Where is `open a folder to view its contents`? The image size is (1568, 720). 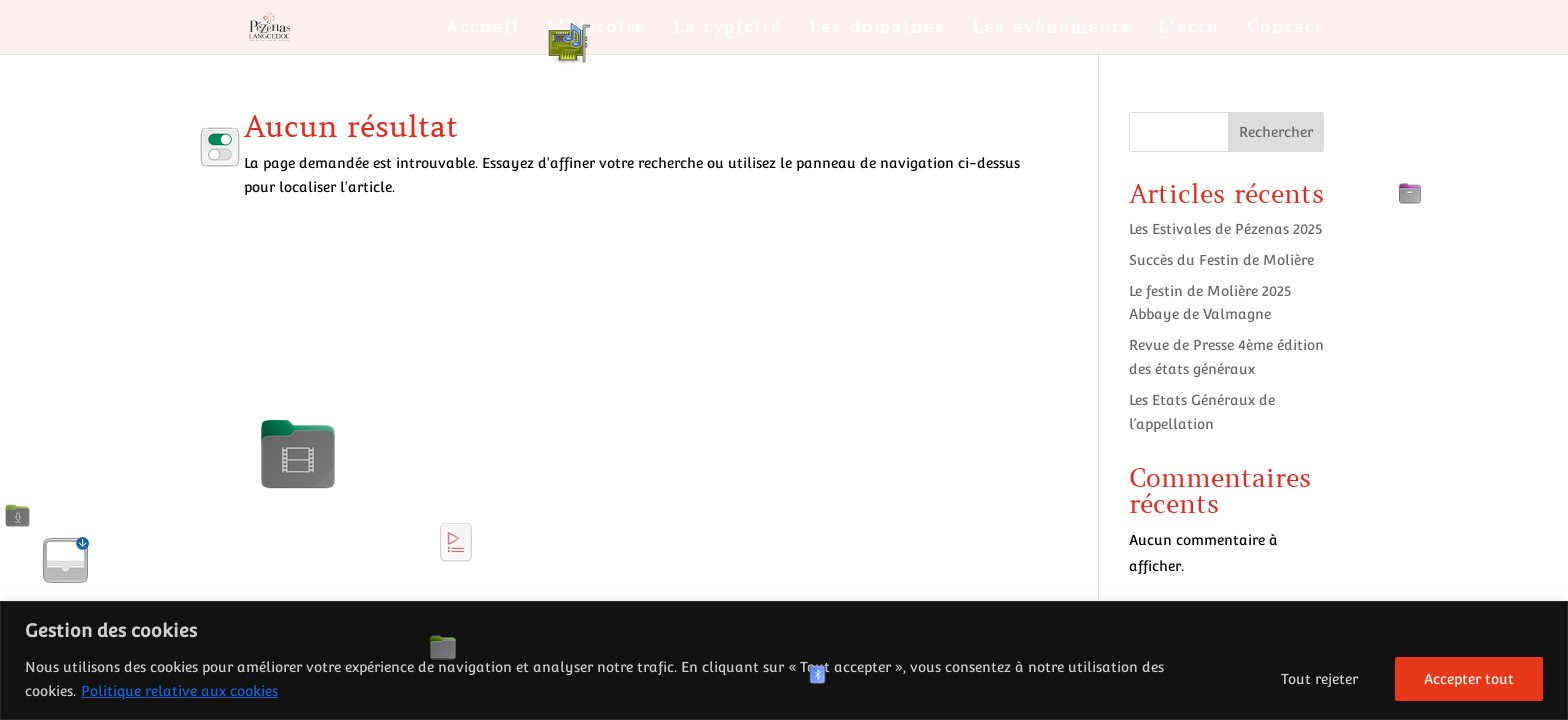
open a folder to view its contents is located at coordinates (443, 647).